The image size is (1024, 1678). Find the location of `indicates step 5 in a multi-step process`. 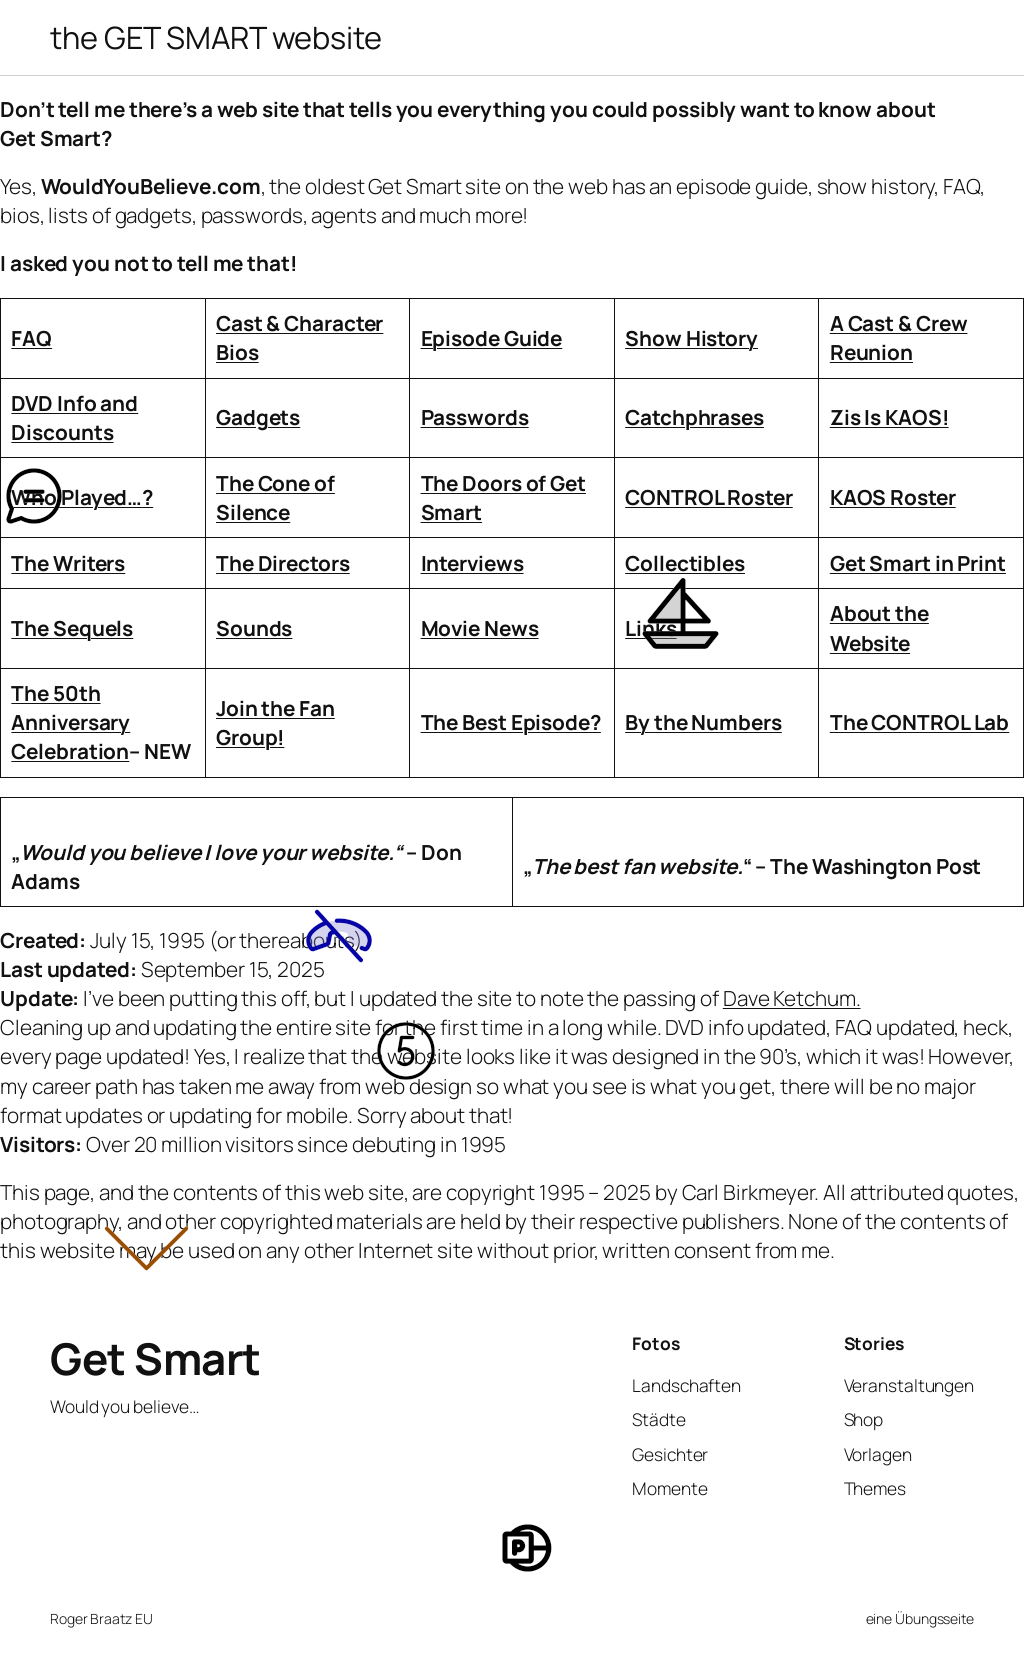

indicates step 5 in a multi-step process is located at coordinates (406, 1051).